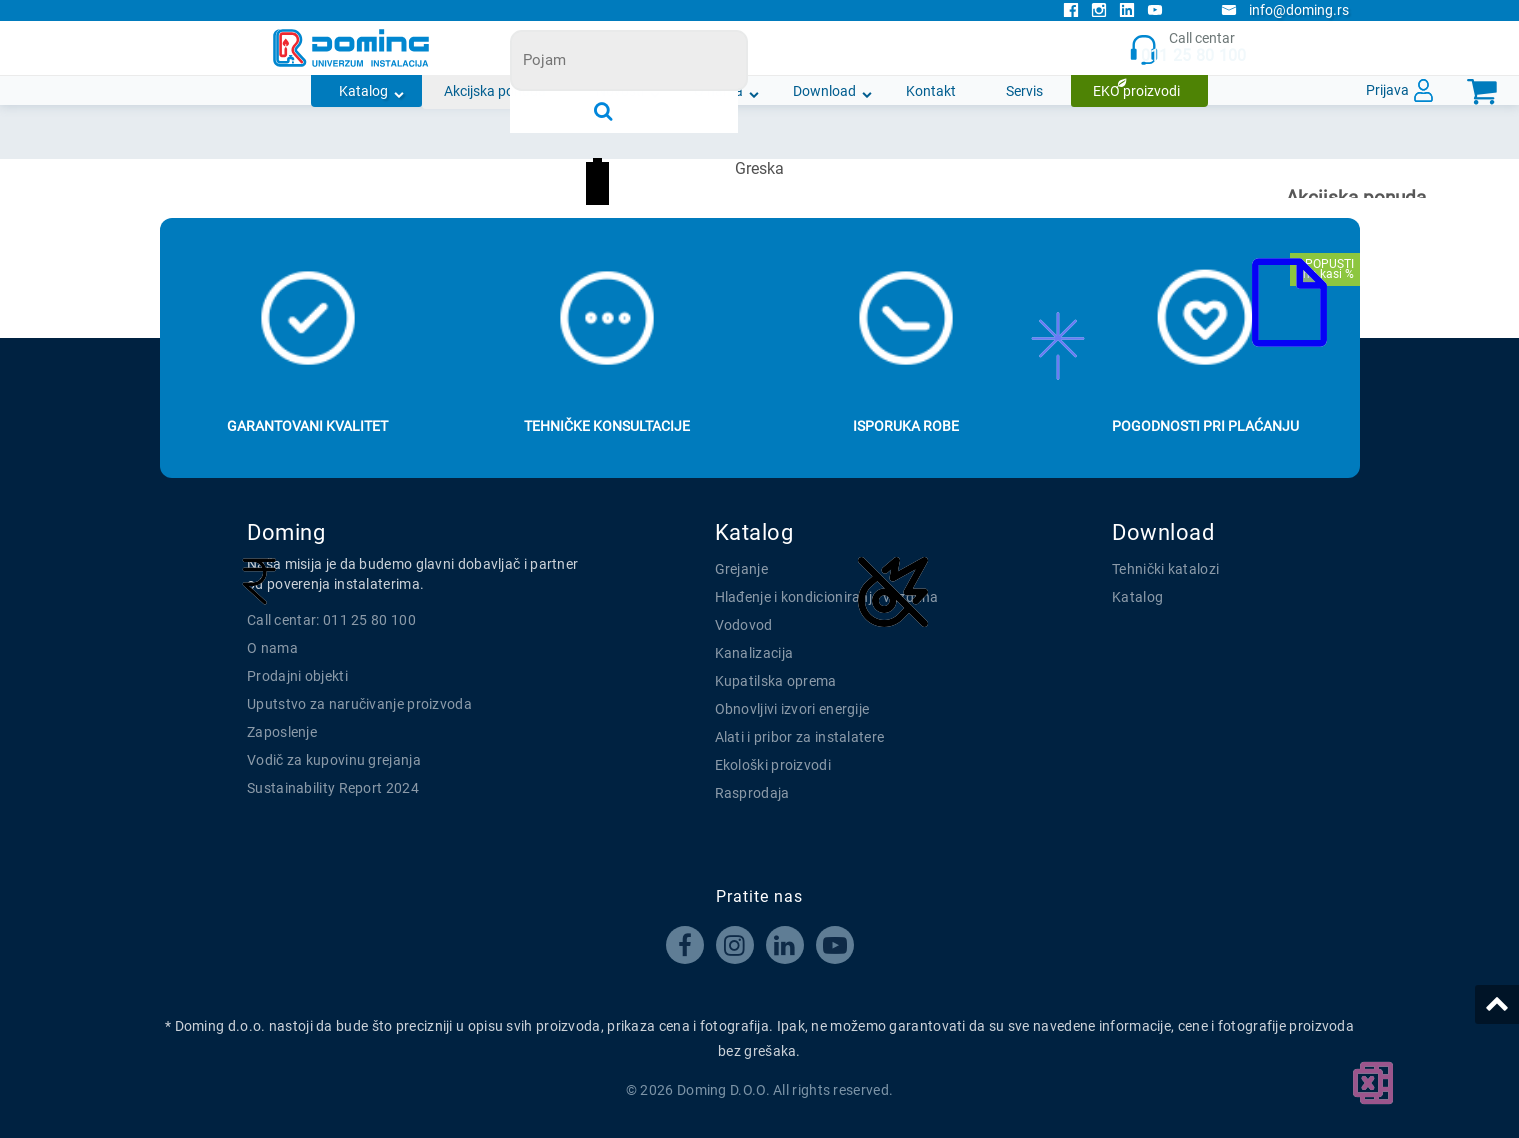  I want to click on link to linktree profile, so click(1058, 346).